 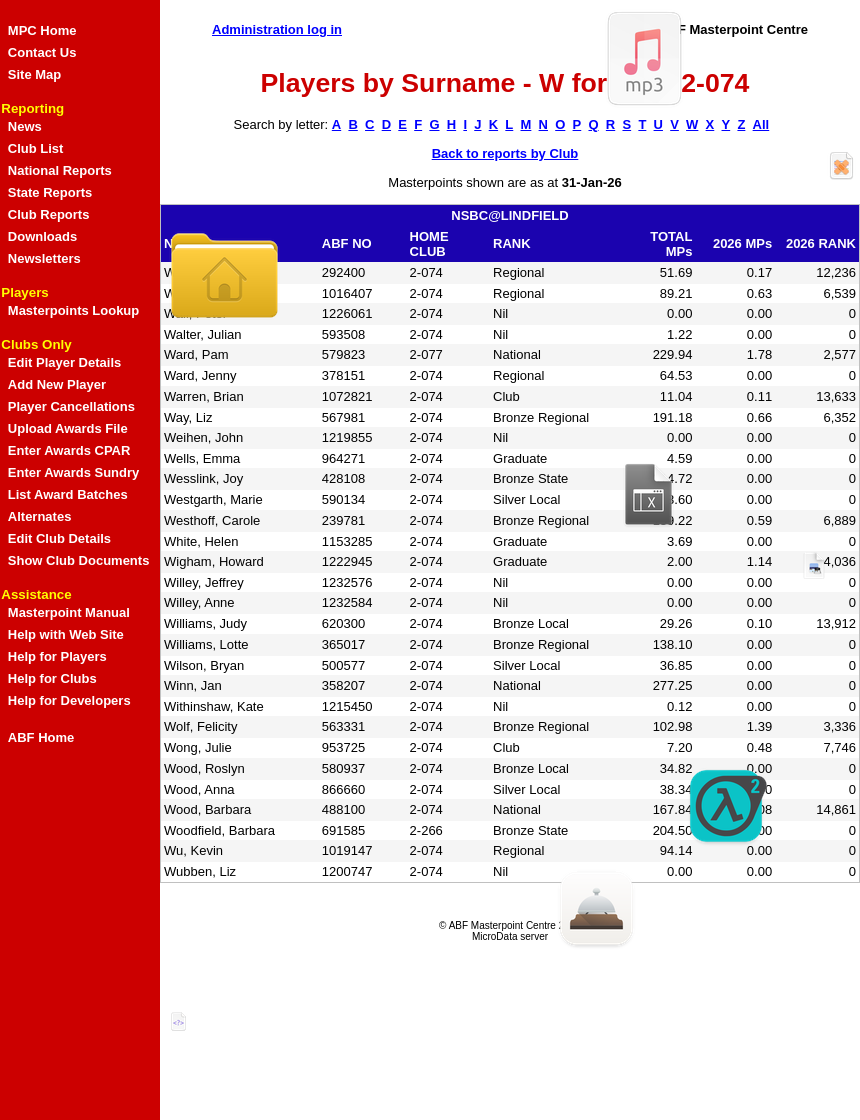 What do you see at coordinates (648, 495) in the screenshot?
I see `a macbinary file type indicator` at bounding box center [648, 495].